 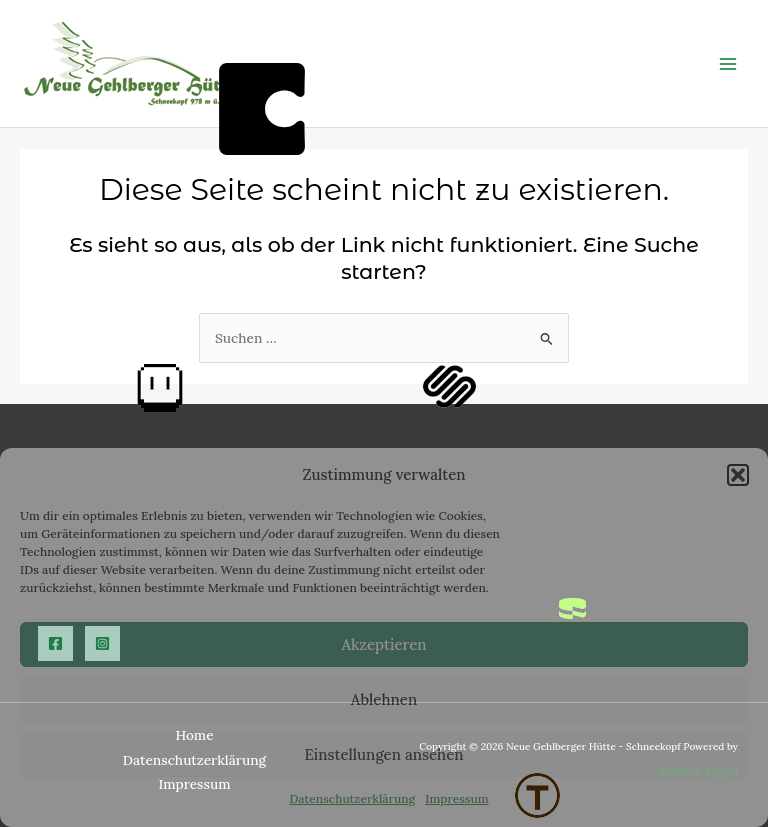 What do you see at coordinates (537, 795) in the screenshot?
I see `open thingiverse website or app` at bounding box center [537, 795].